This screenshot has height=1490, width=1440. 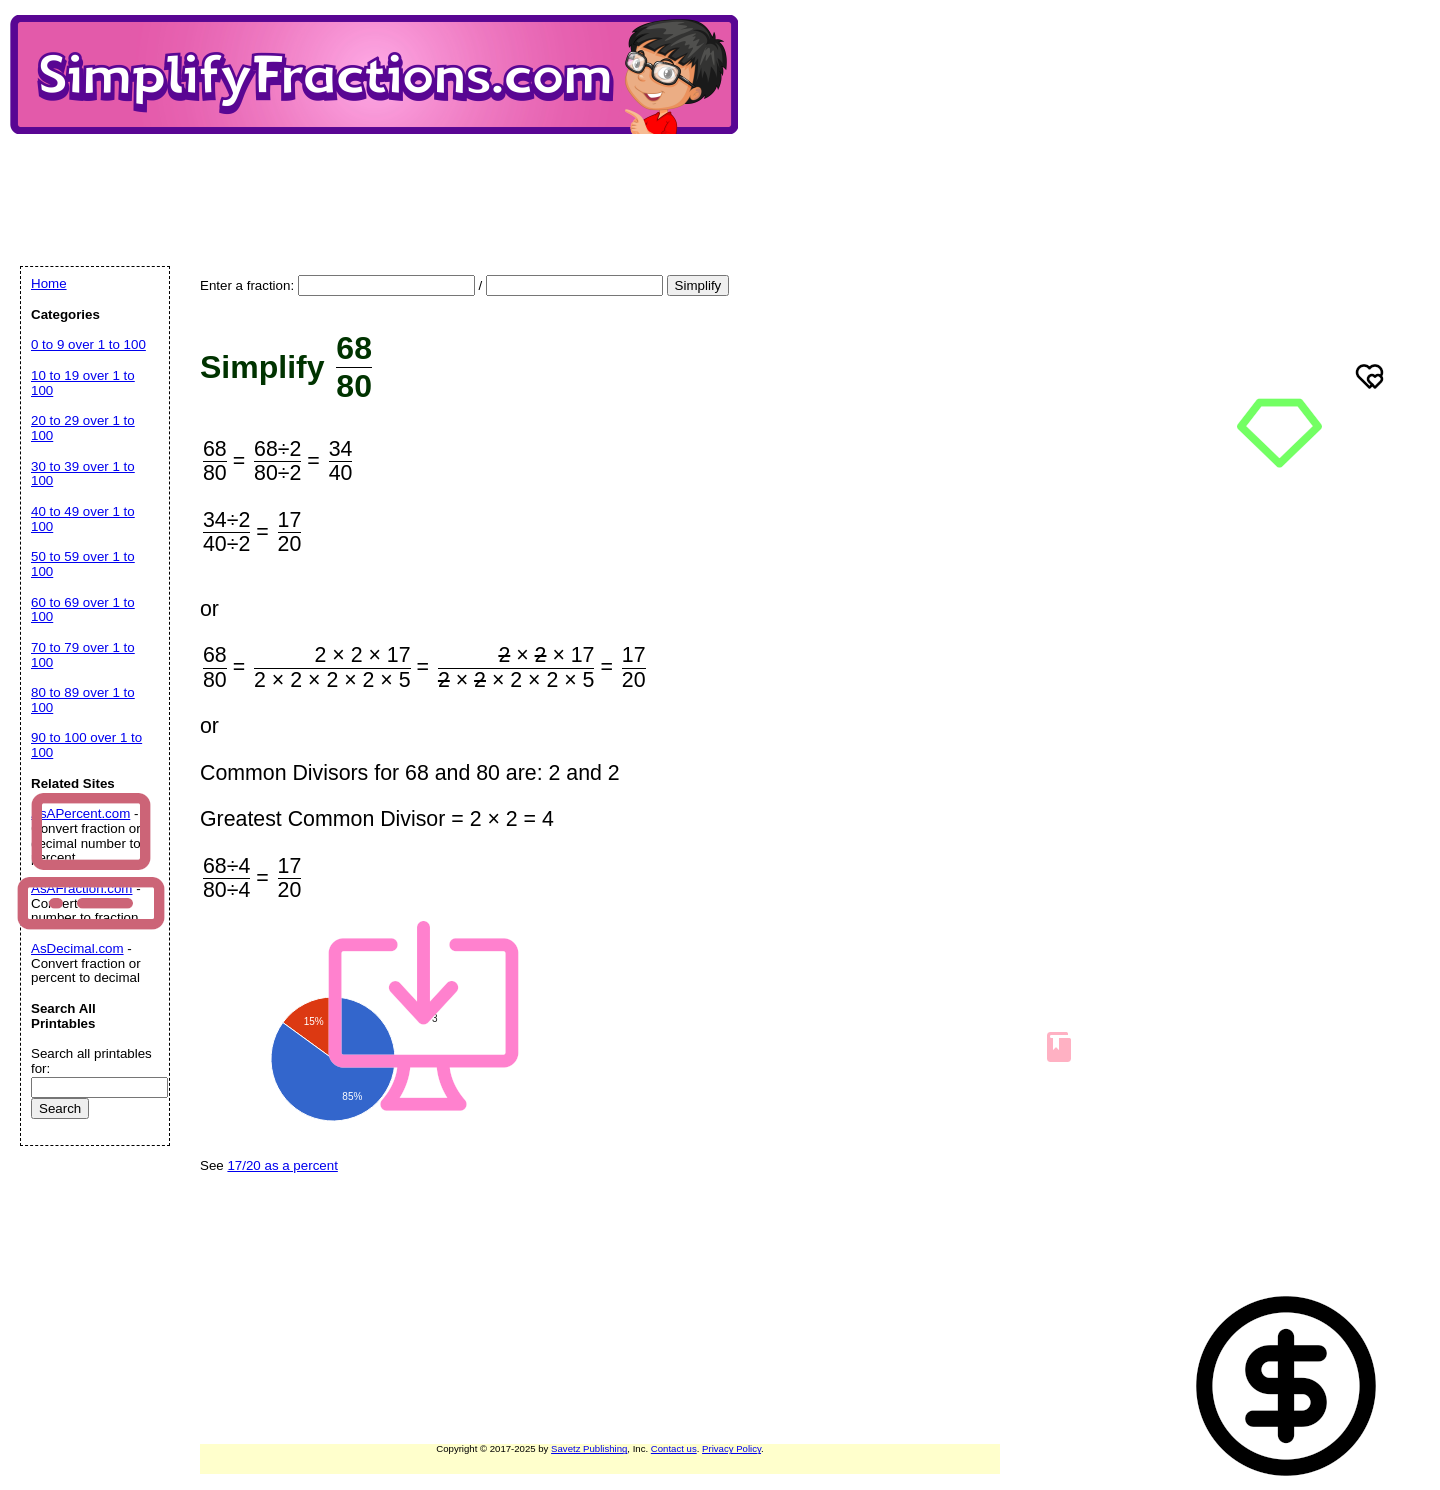 What do you see at coordinates (91, 863) in the screenshot?
I see `open github codespaces` at bounding box center [91, 863].